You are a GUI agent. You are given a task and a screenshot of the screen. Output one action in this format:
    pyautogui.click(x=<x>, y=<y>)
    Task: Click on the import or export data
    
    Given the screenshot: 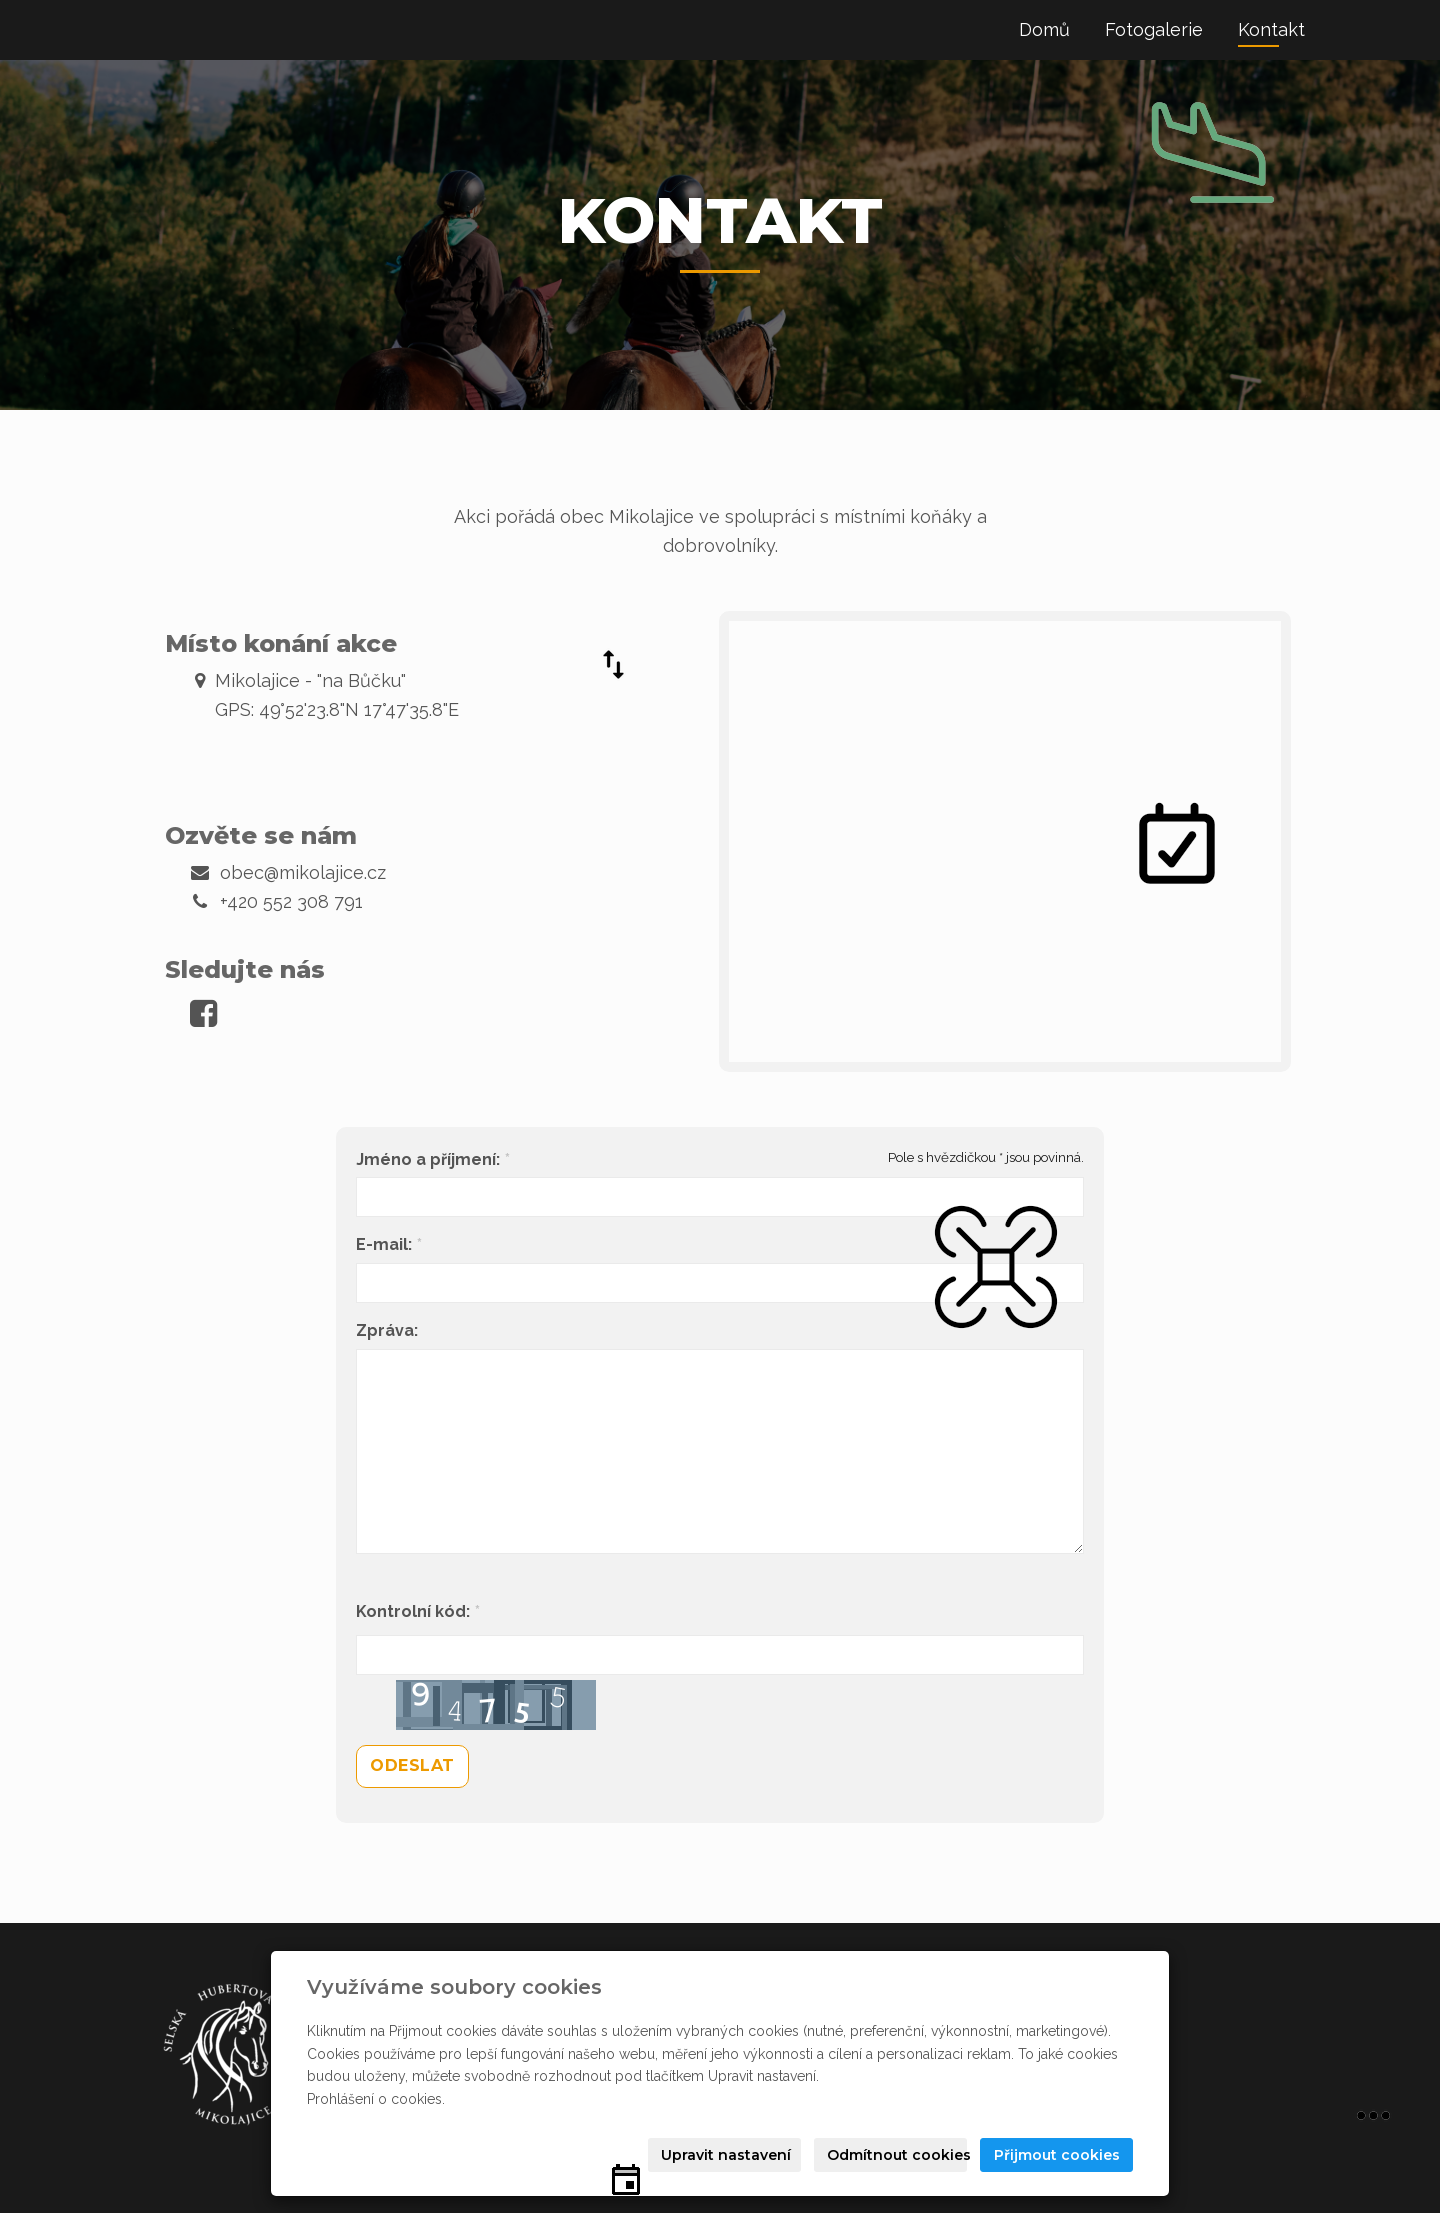 What is the action you would take?
    pyautogui.click(x=613, y=664)
    